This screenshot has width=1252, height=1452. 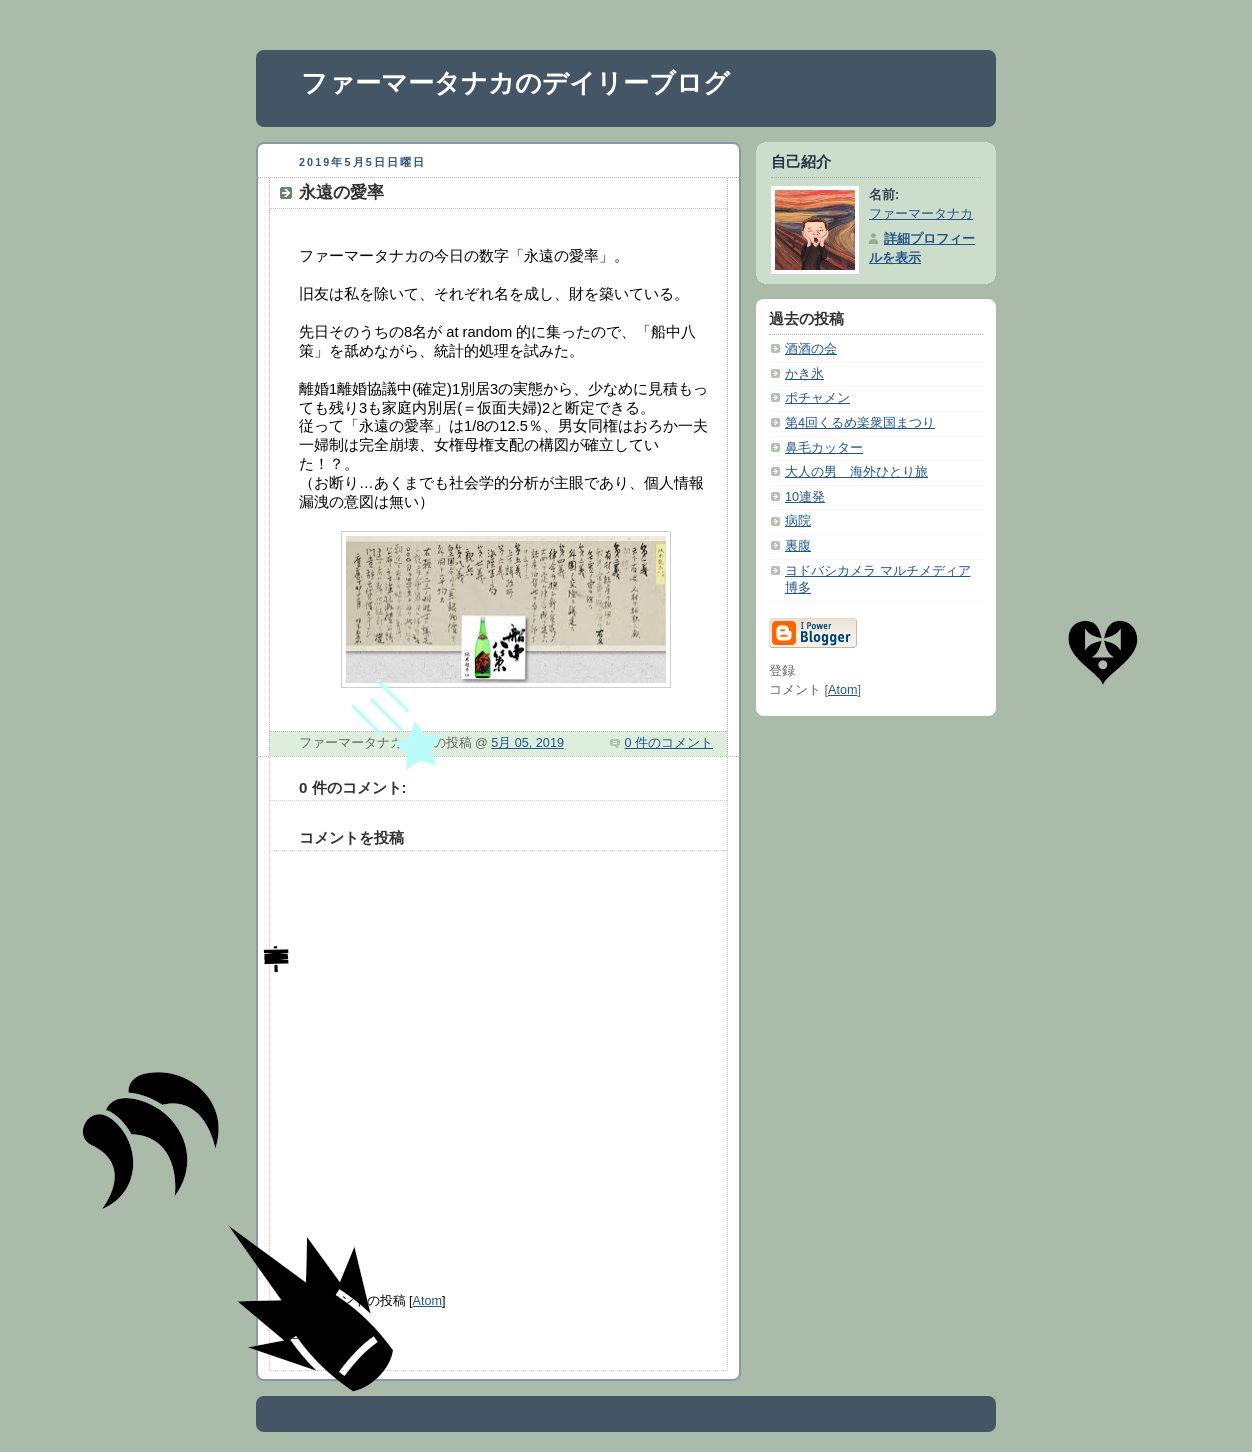 I want to click on indicates a shooting star event or animation, so click(x=396, y=724).